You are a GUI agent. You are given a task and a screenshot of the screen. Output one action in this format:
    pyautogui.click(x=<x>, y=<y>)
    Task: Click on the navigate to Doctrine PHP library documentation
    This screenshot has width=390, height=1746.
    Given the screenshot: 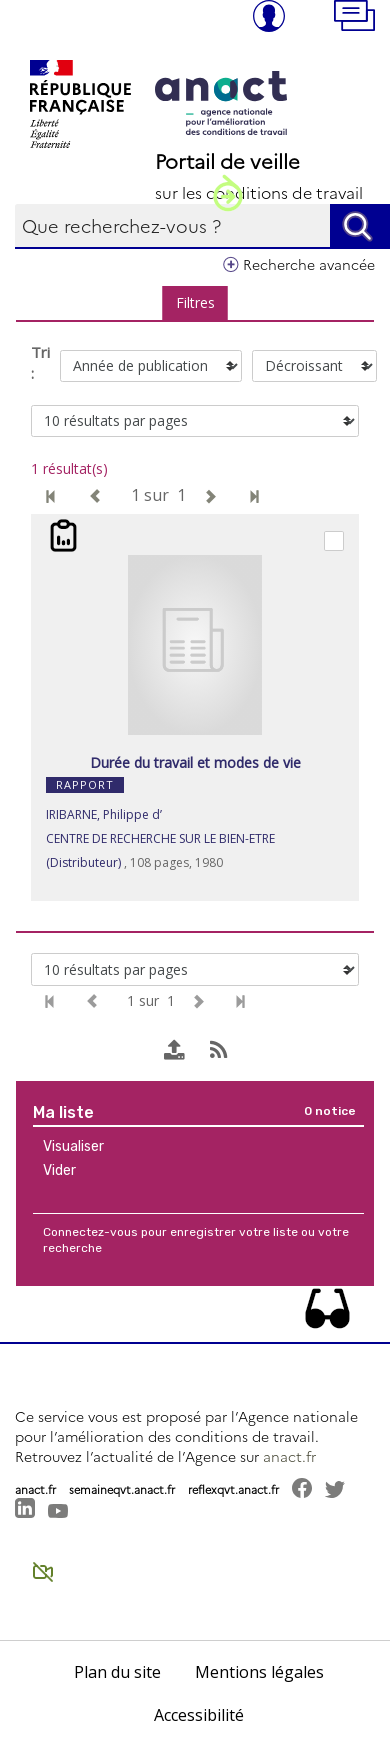 What is the action you would take?
    pyautogui.click(x=228, y=193)
    